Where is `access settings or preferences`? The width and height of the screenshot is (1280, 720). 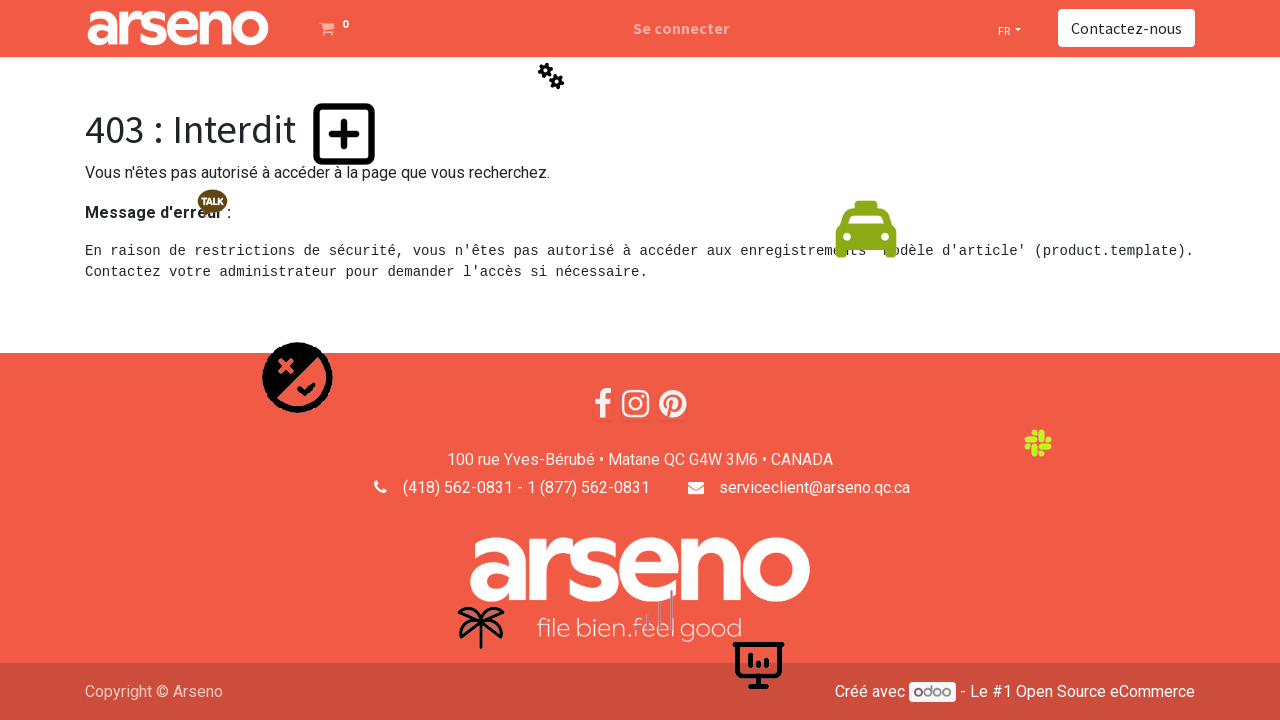
access settings or preferences is located at coordinates (551, 76).